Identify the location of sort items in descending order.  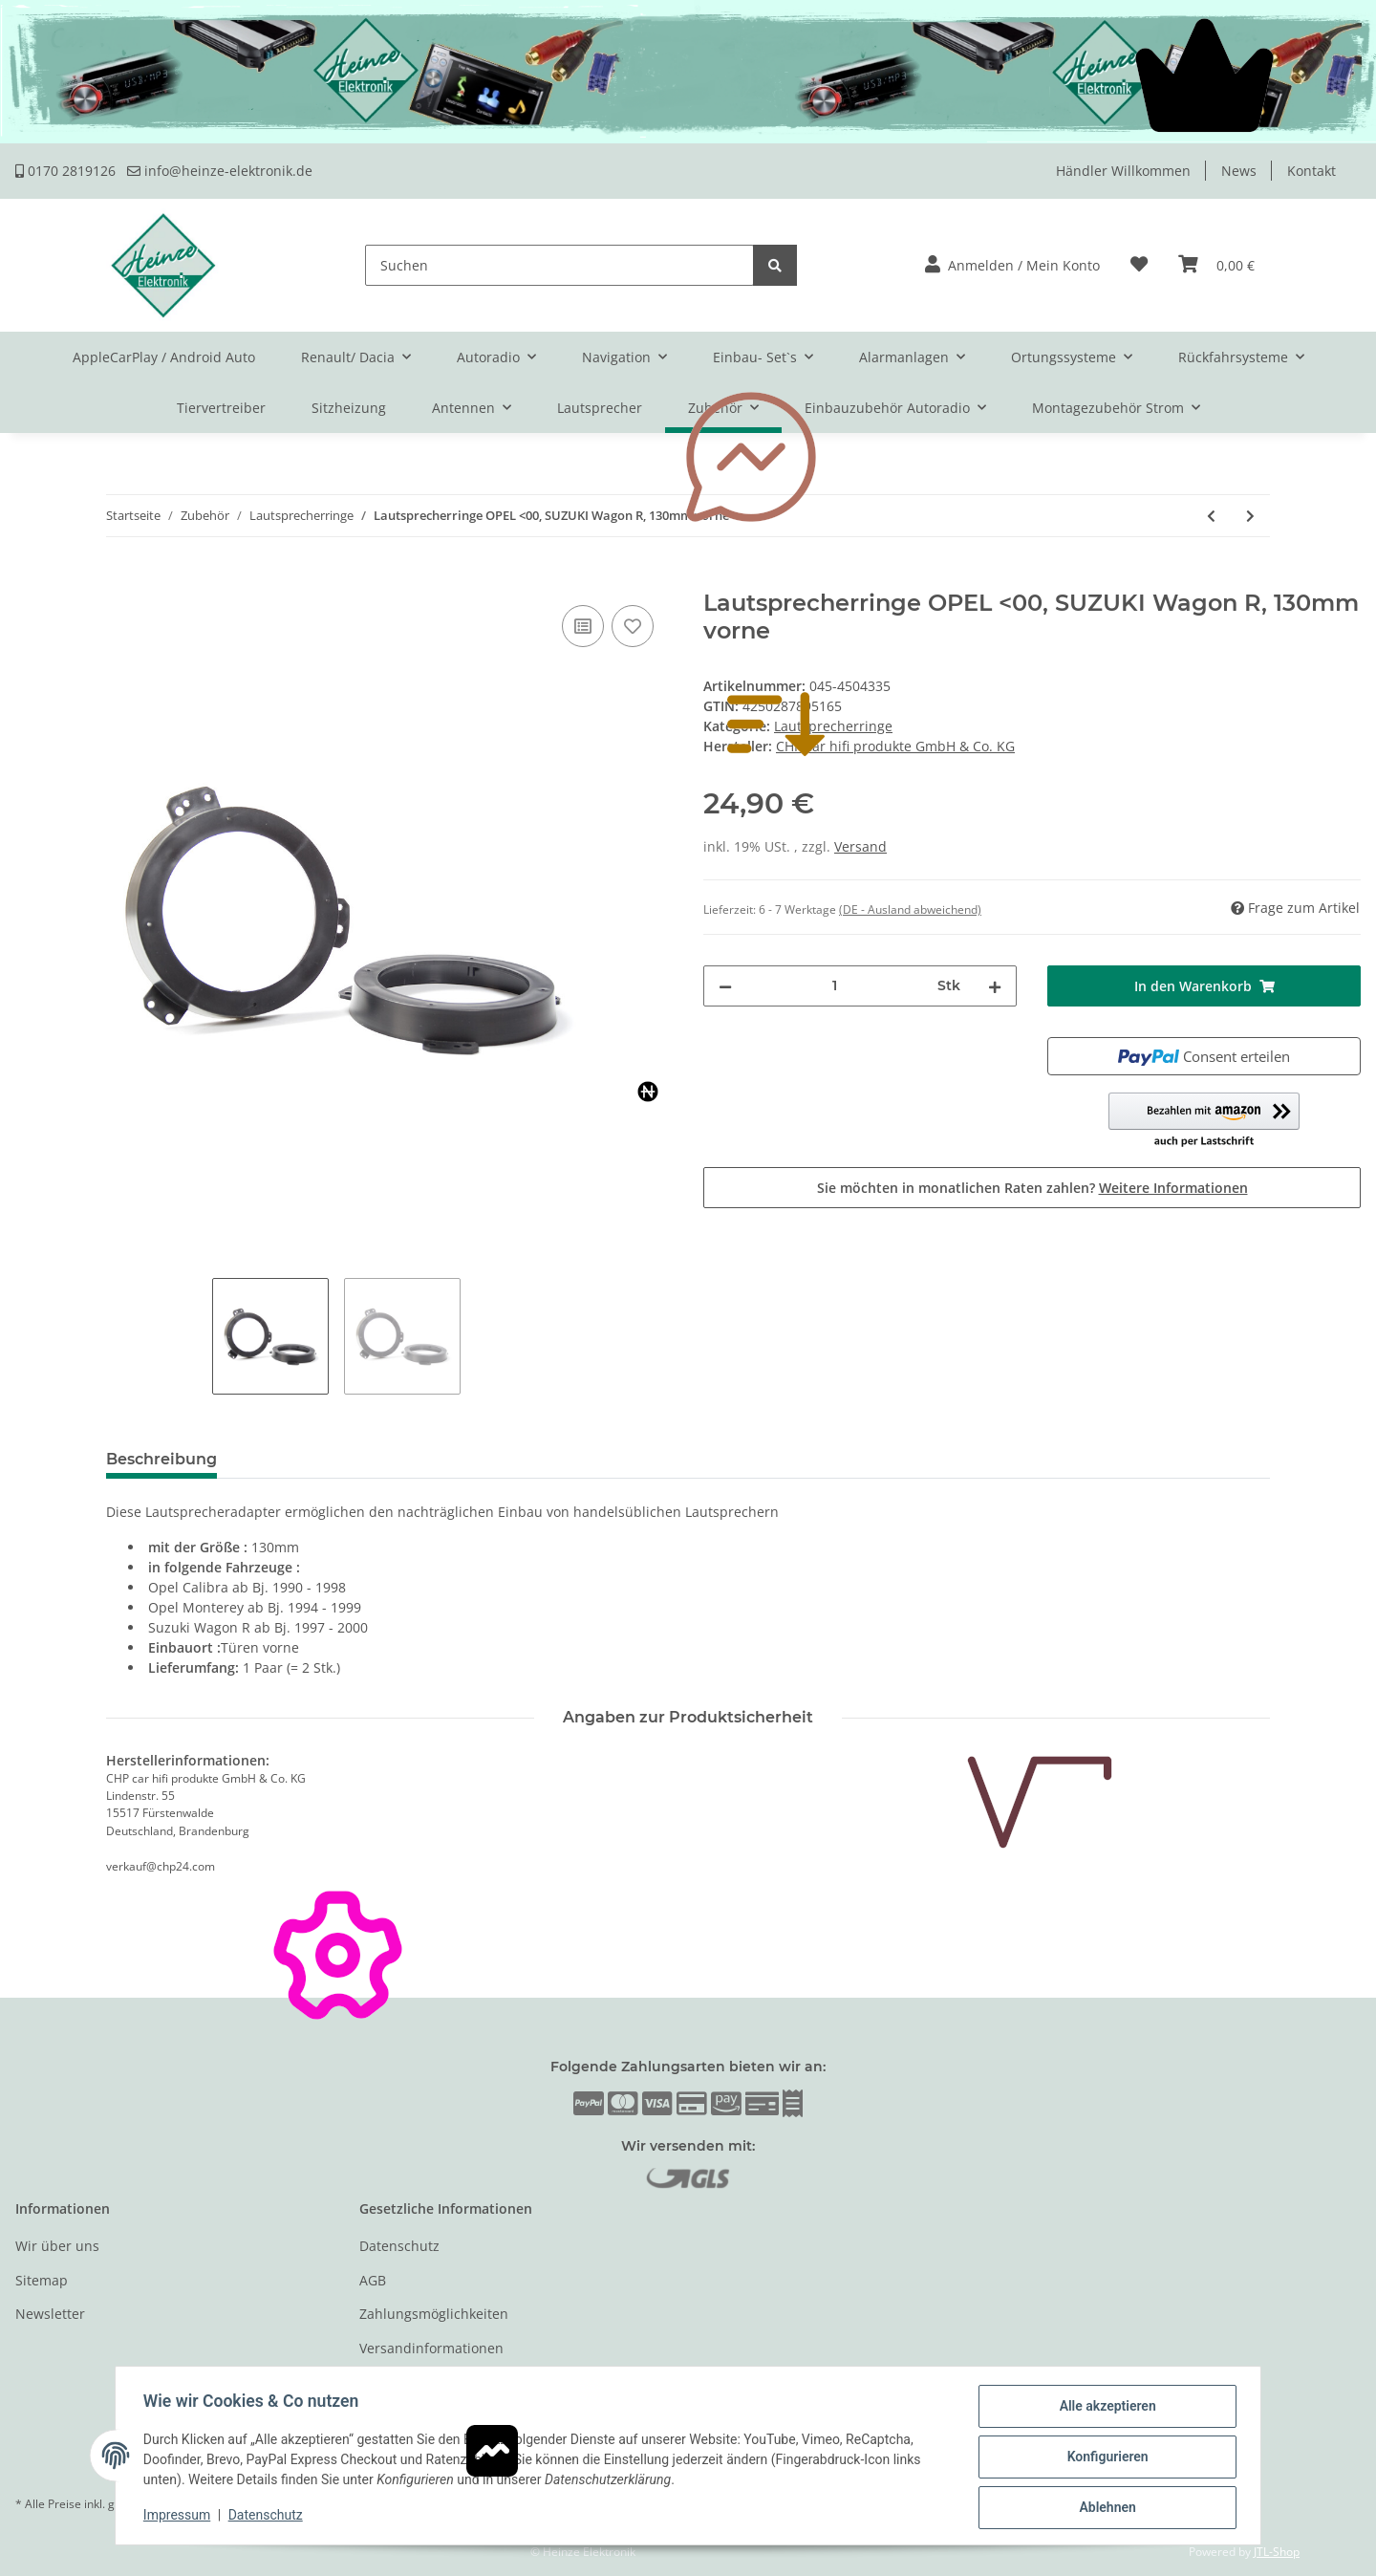
(776, 723).